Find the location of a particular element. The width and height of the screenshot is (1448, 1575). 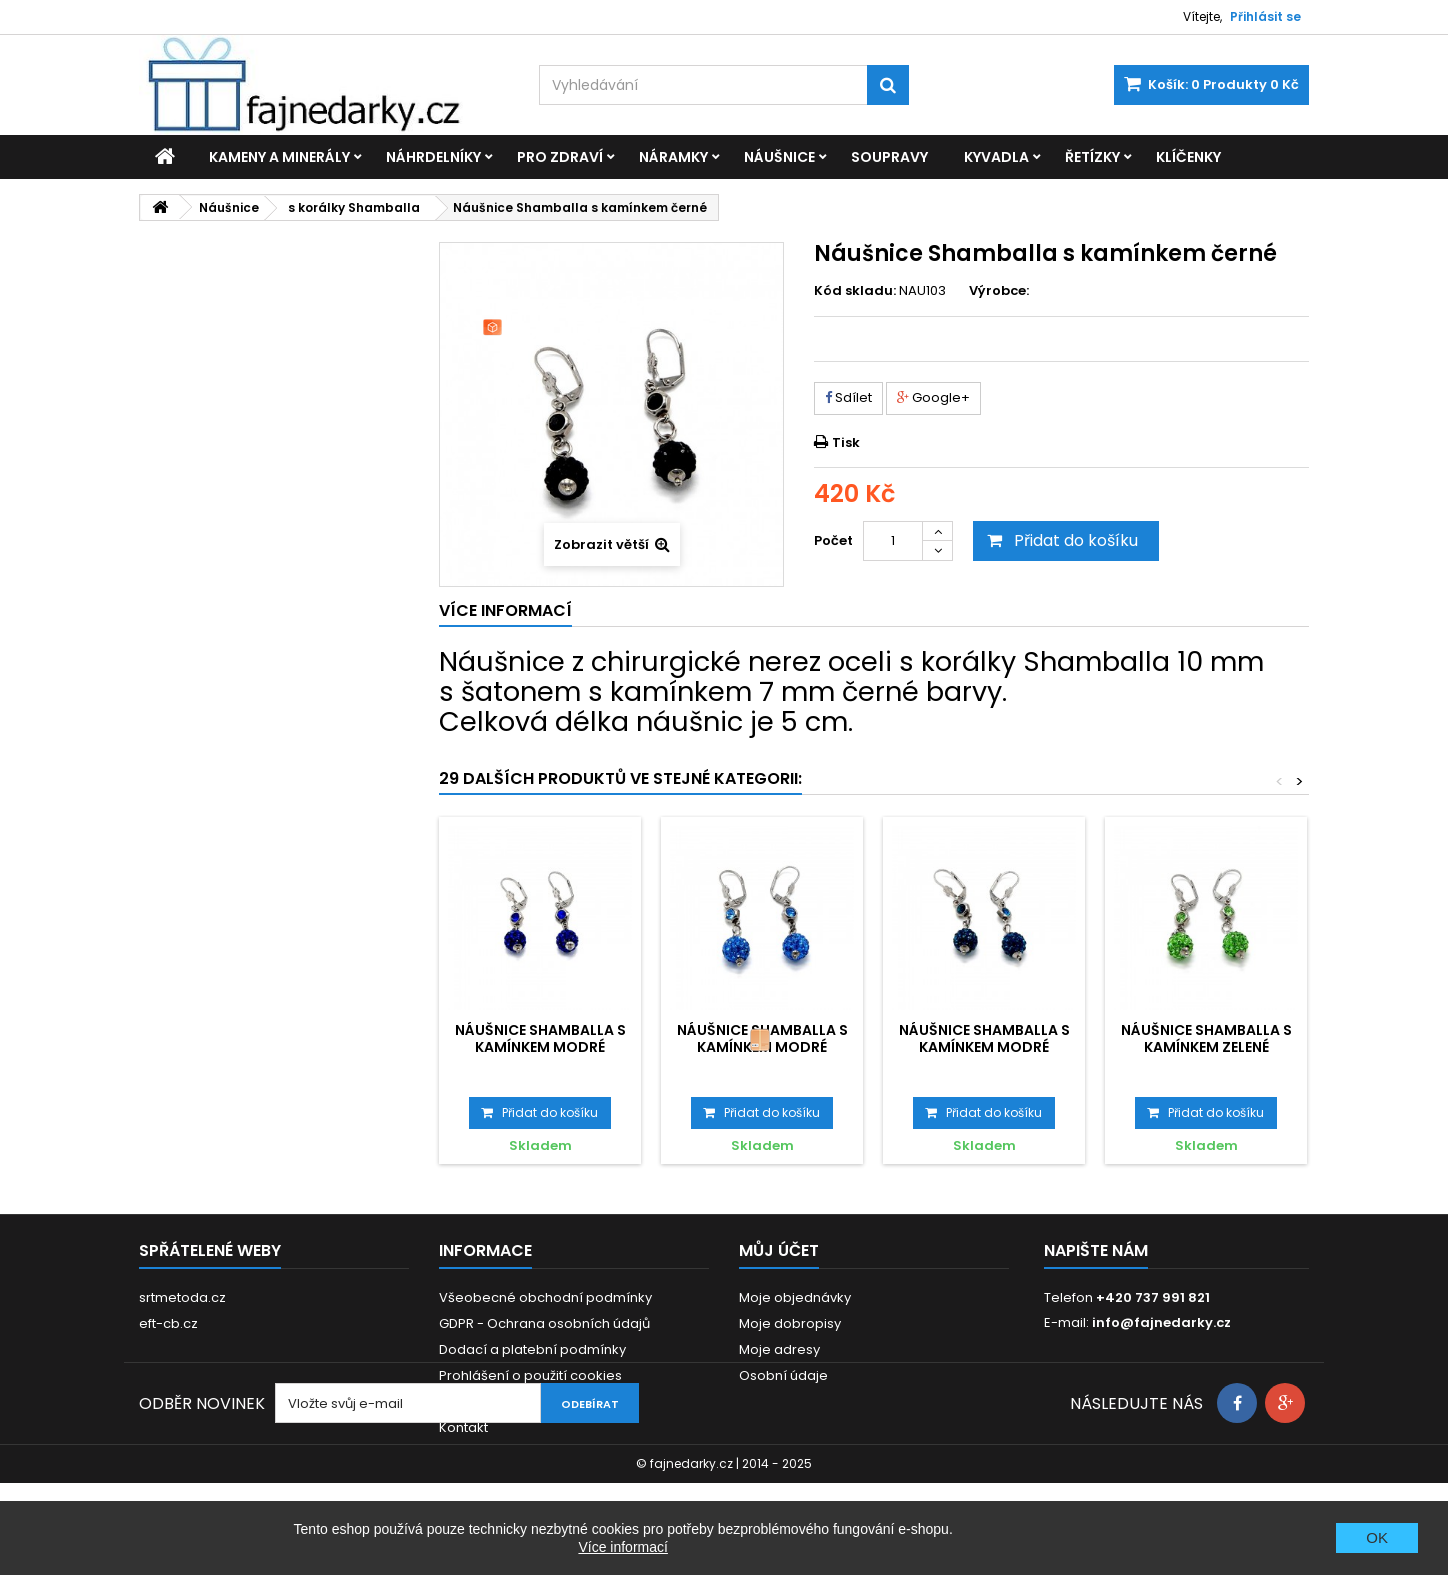

open a 3D model file is located at coordinates (492, 326).